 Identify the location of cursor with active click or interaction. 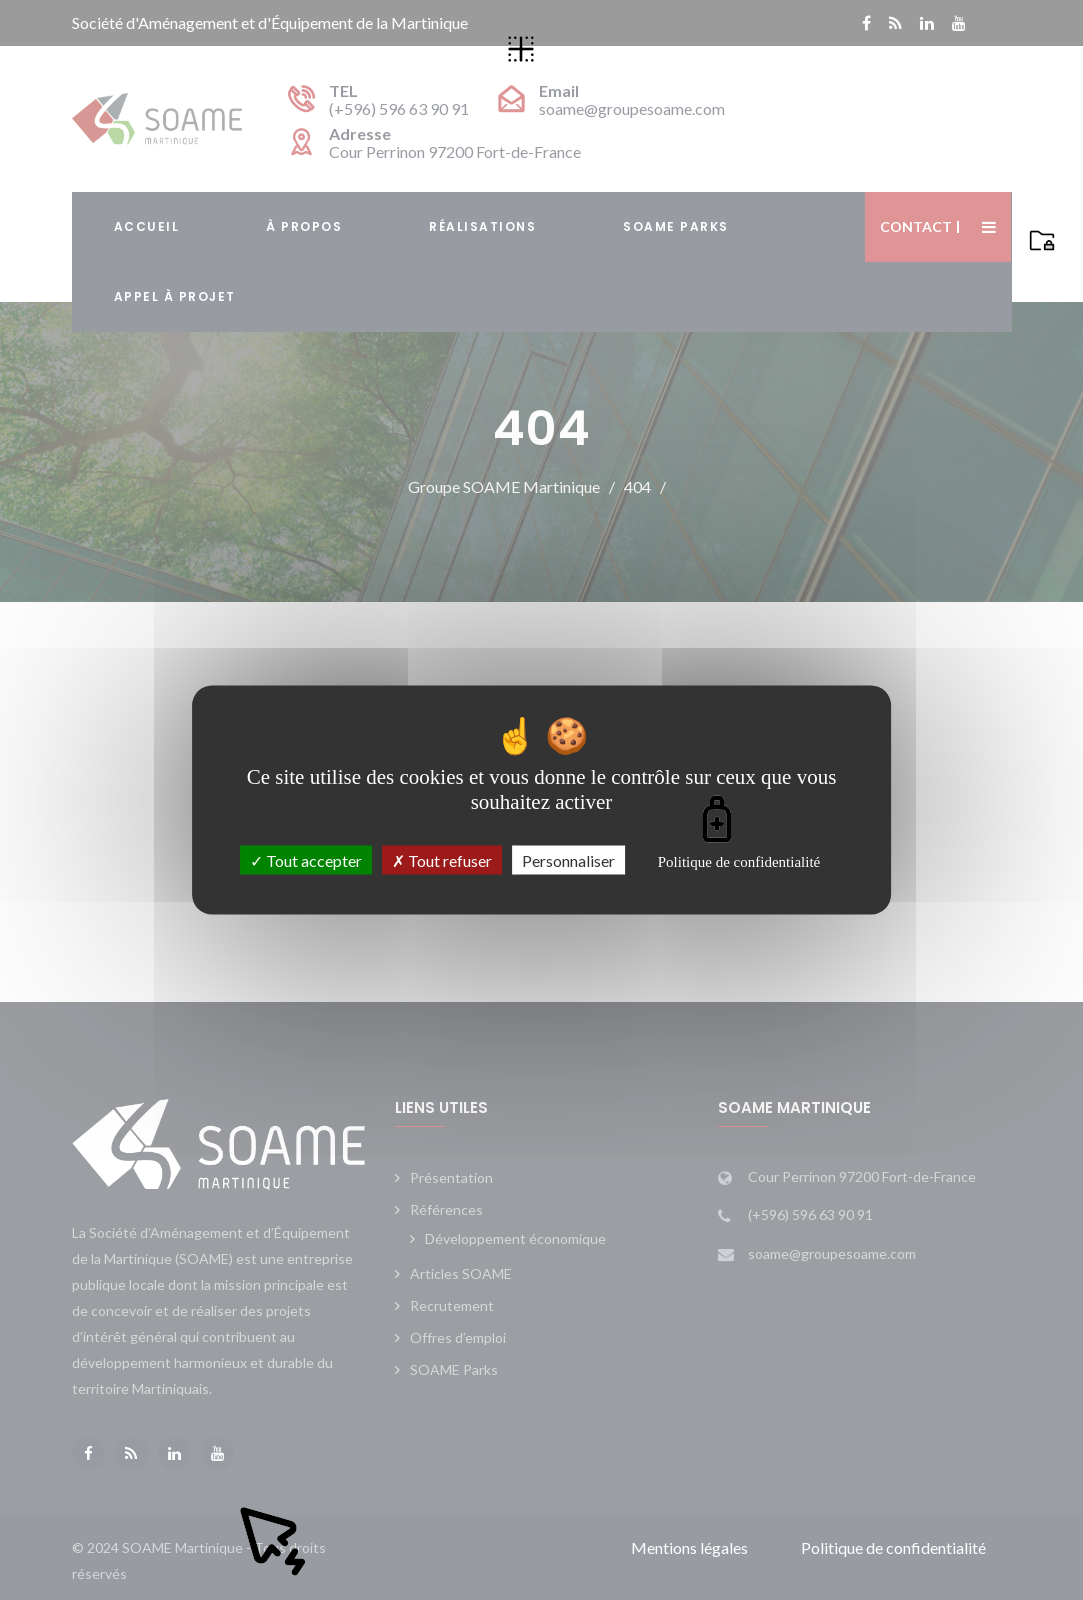
(271, 1538).